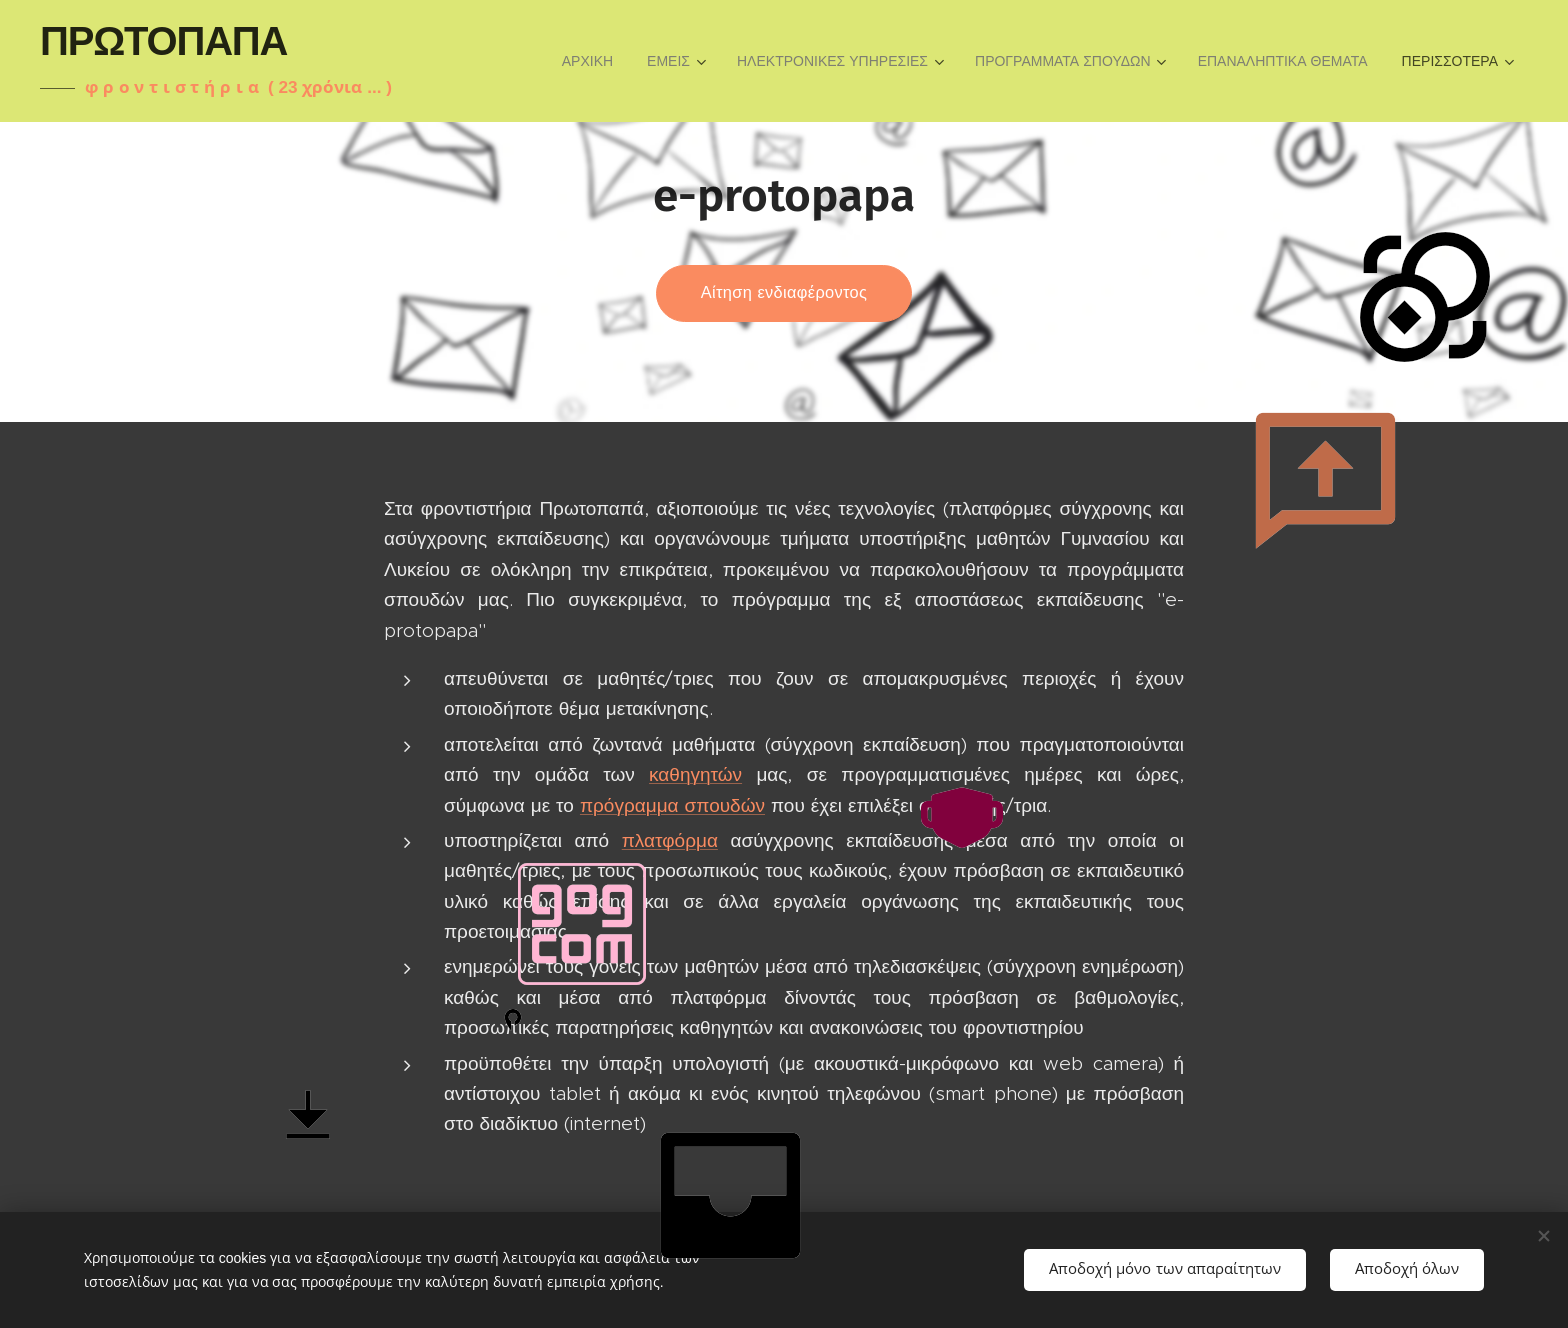  Describe the element at coordinates (308, 1117) in the screenshot. I see `download a file to your device` at that location.